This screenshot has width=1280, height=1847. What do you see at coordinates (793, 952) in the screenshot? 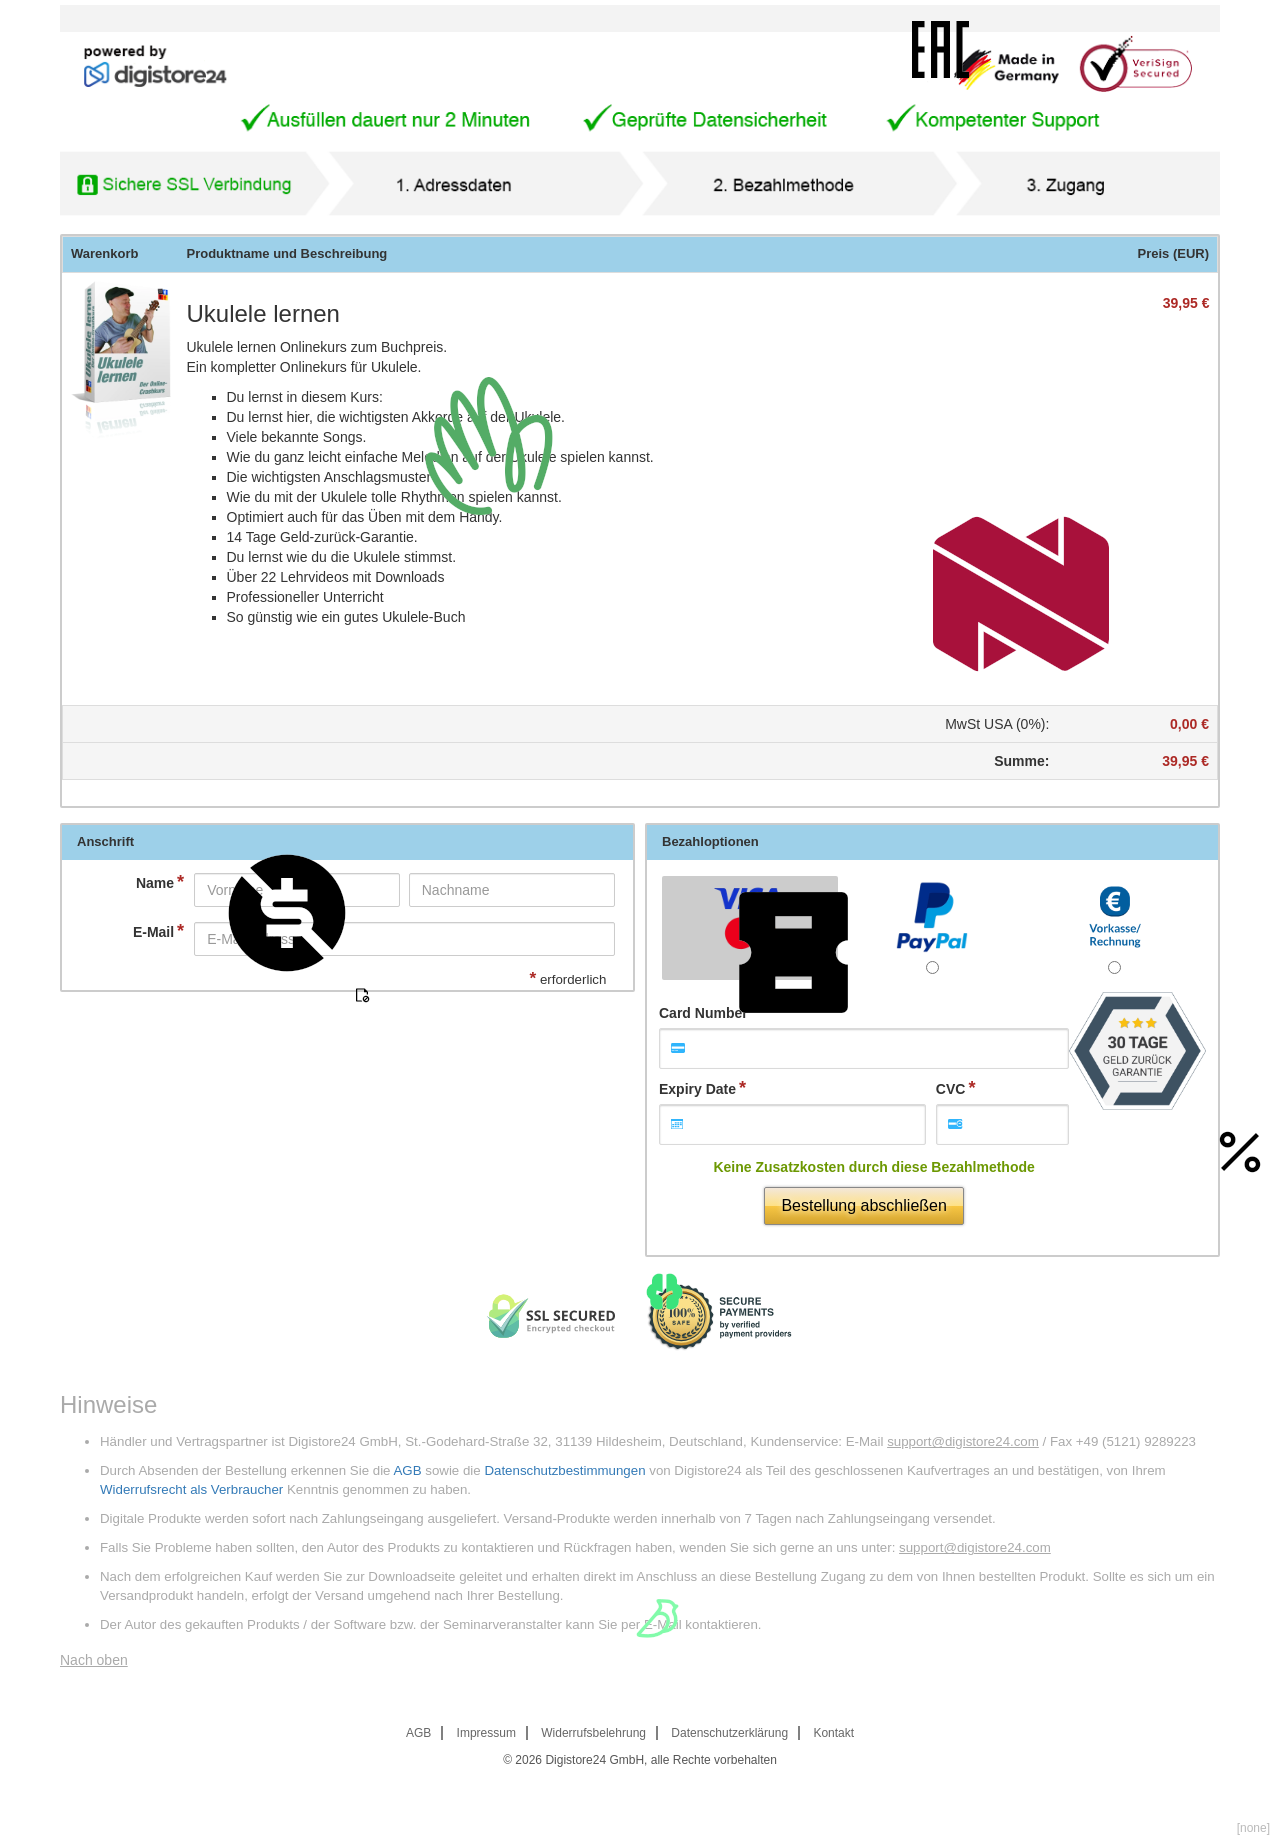
I see `apply a coupon or discount code` at bounding box center [793, 952].